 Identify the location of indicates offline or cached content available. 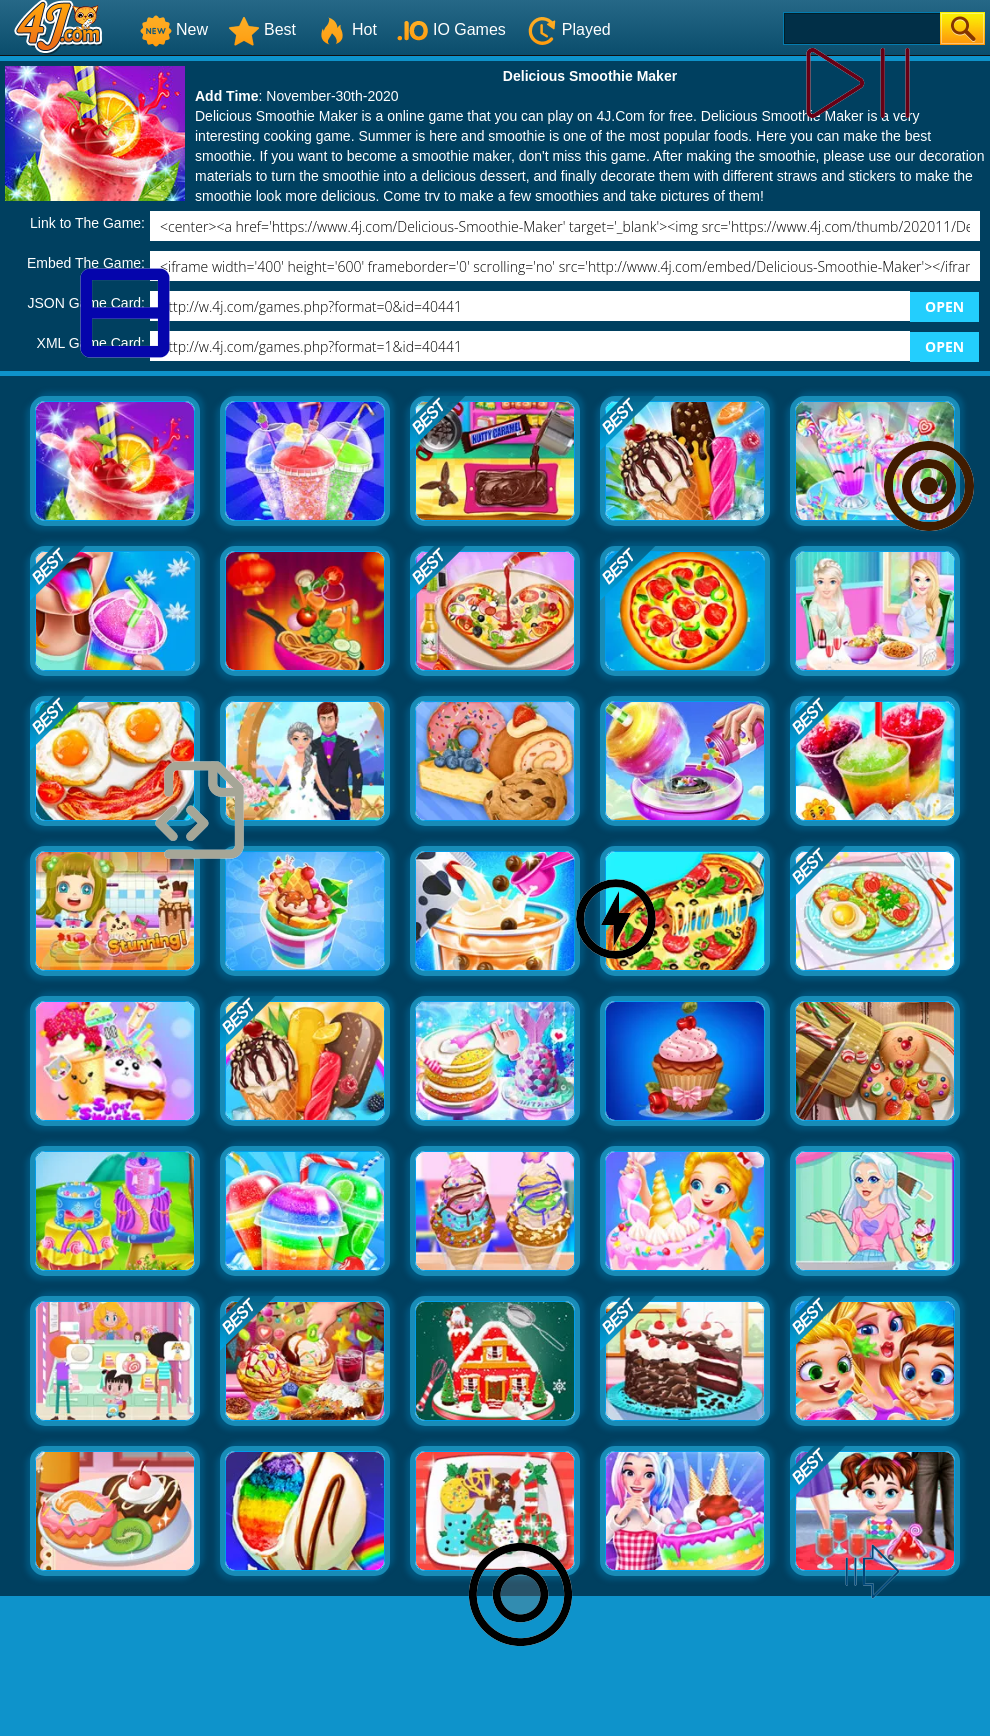
(616, 919).